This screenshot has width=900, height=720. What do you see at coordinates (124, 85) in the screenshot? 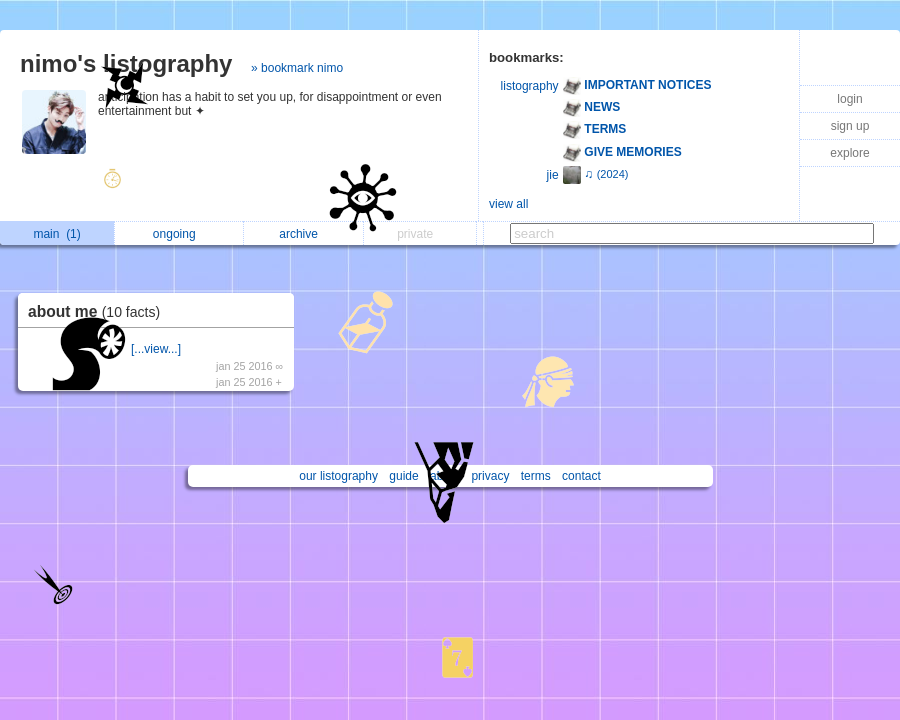
I see `shuriken or ninja throwing star weapon icon` at bounding box center [124, 85].